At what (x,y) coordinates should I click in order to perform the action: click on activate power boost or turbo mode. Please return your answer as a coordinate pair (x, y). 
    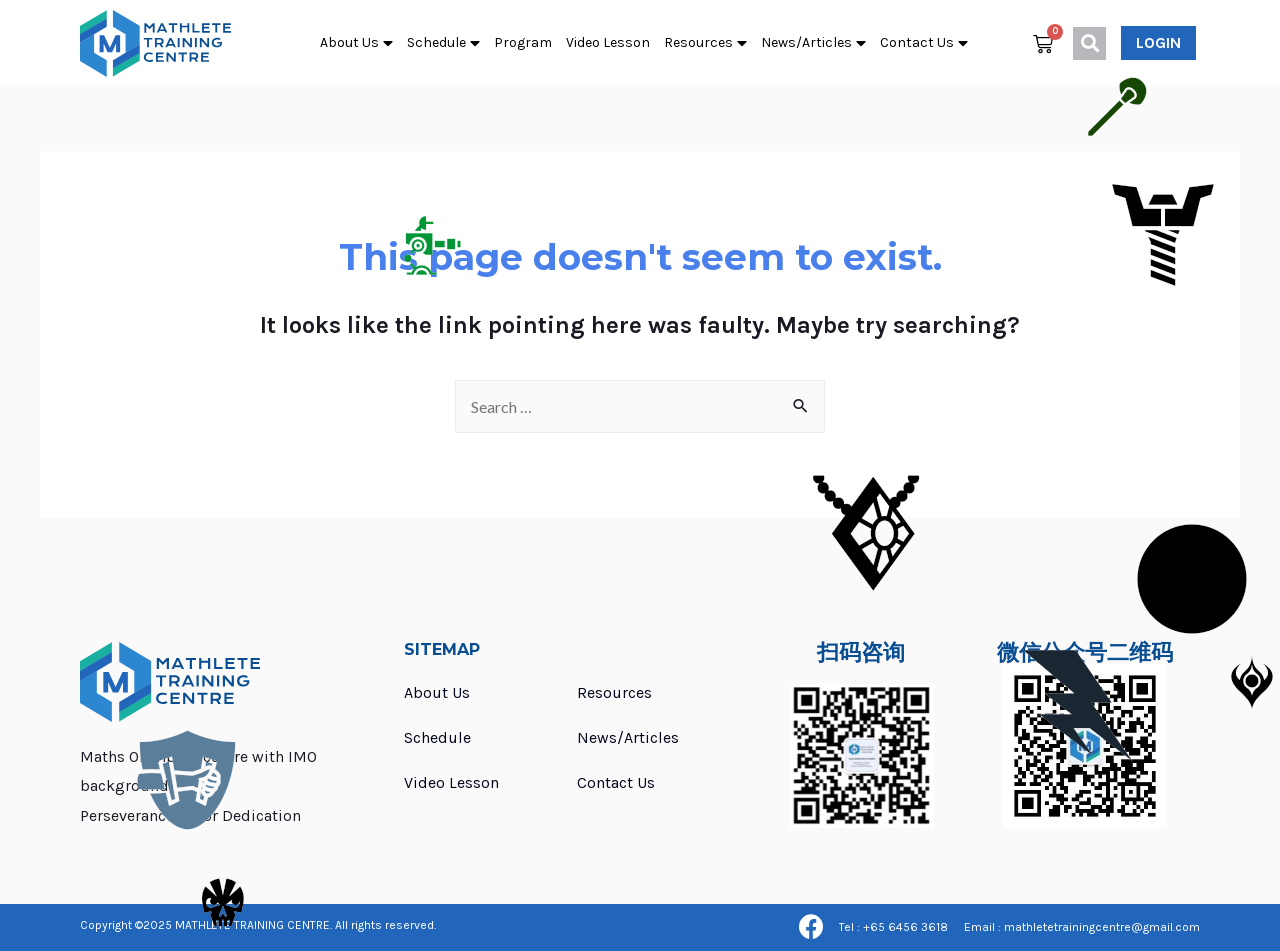
    Looking at the image, I should click on (1077, 704).